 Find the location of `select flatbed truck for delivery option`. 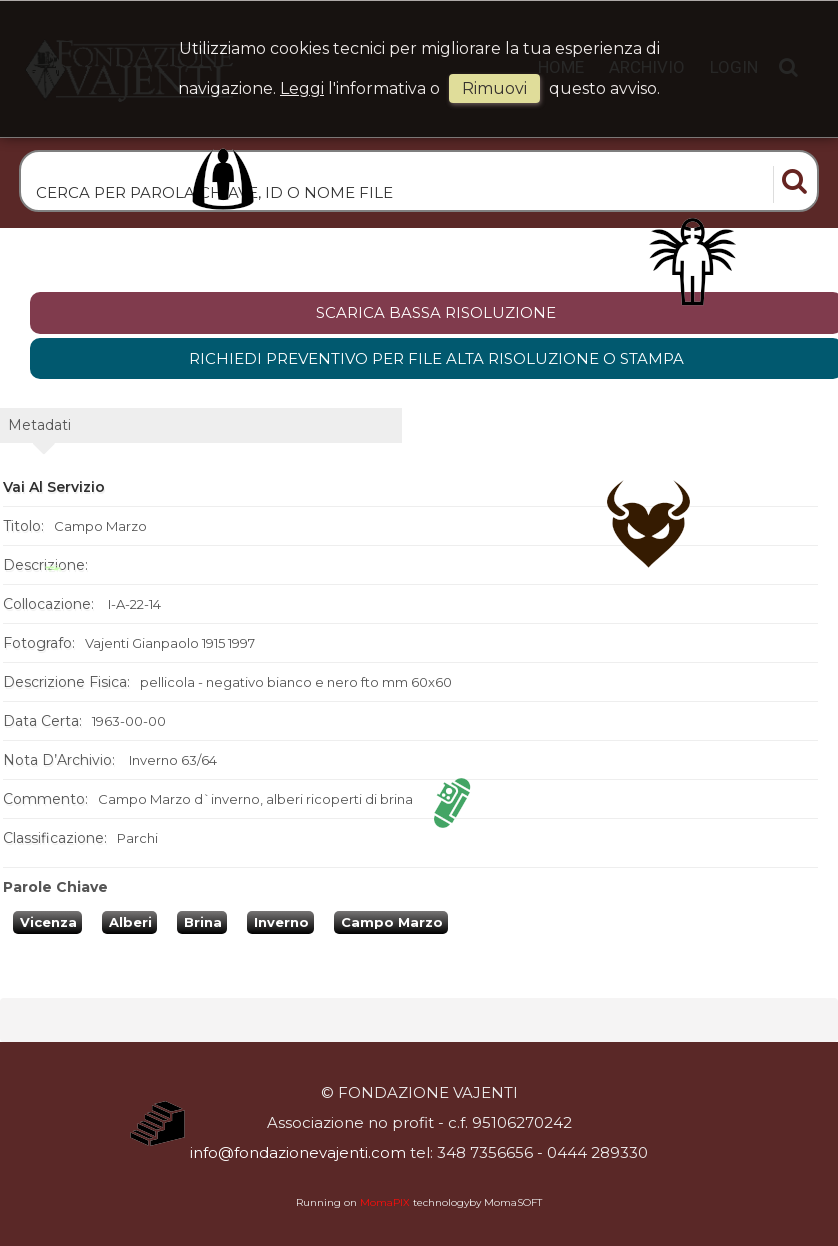

select flatbed truck for delivery option is located at coordinates (53, 568).